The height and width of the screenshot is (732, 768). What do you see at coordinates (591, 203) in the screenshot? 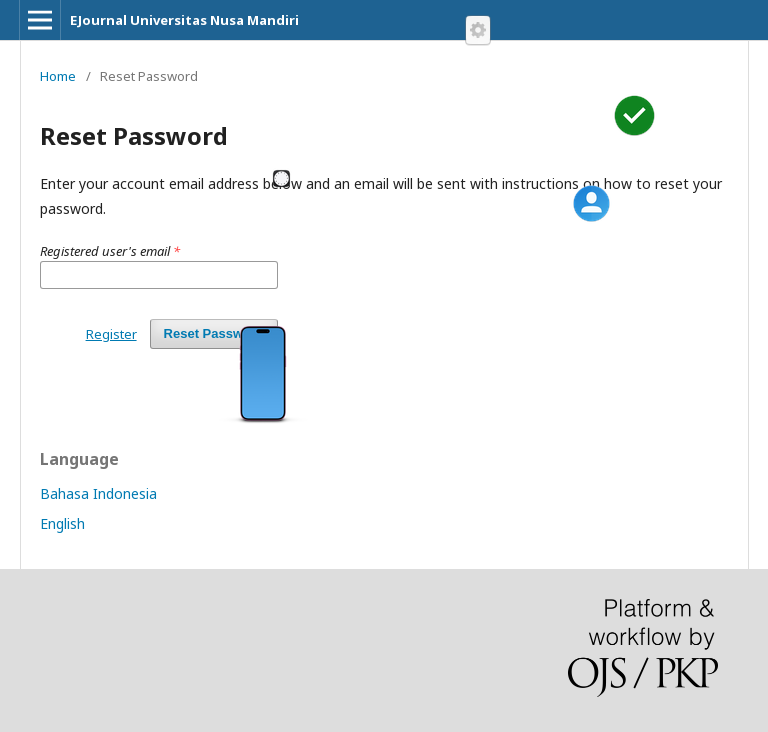
I see `view user profile information` at bounding box center [591, 203].